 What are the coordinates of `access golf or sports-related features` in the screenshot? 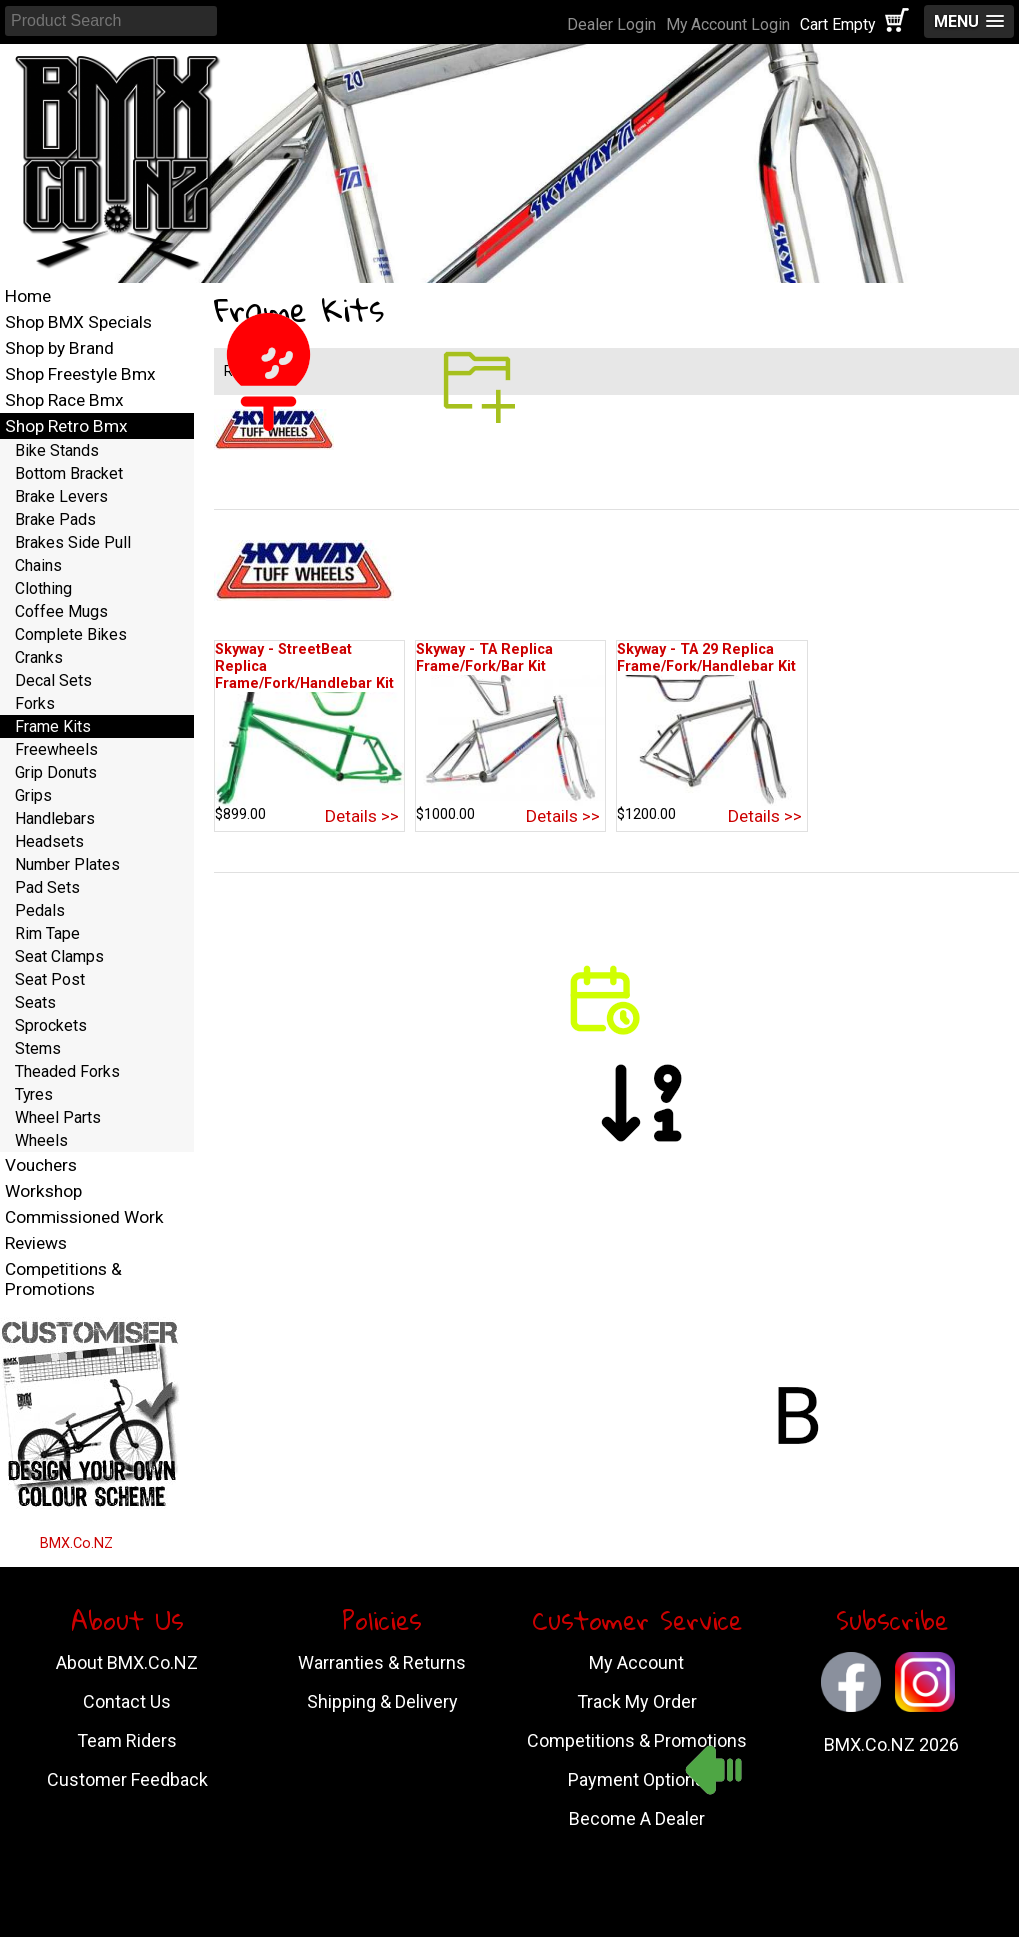 It's located at (268, 368).